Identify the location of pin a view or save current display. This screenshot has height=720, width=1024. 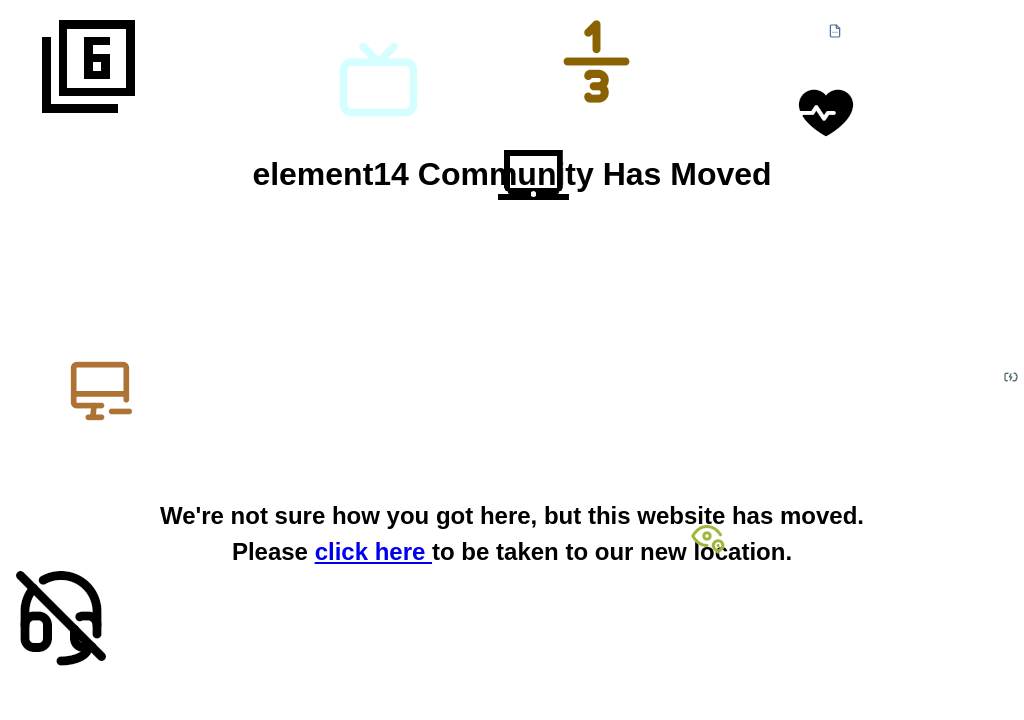
(707, 536).